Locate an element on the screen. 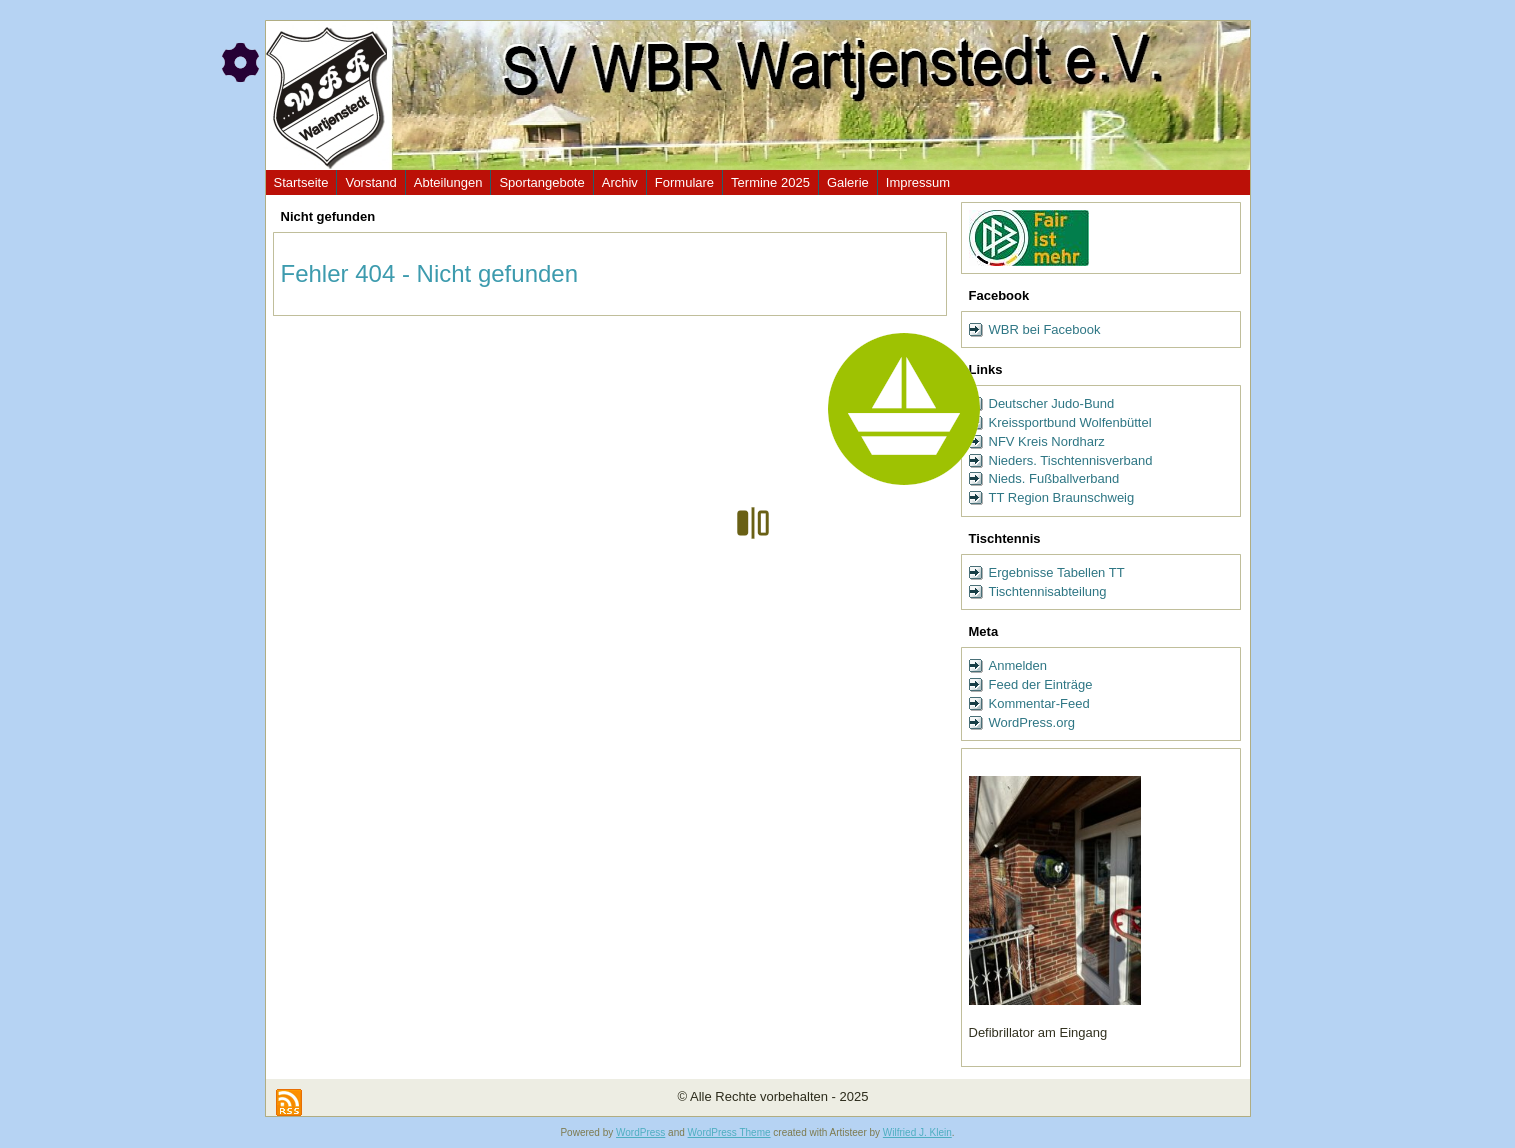 The height and width of the screenshot is (1148, 1515). flip image horizontally is located at coordinates (753, 523).